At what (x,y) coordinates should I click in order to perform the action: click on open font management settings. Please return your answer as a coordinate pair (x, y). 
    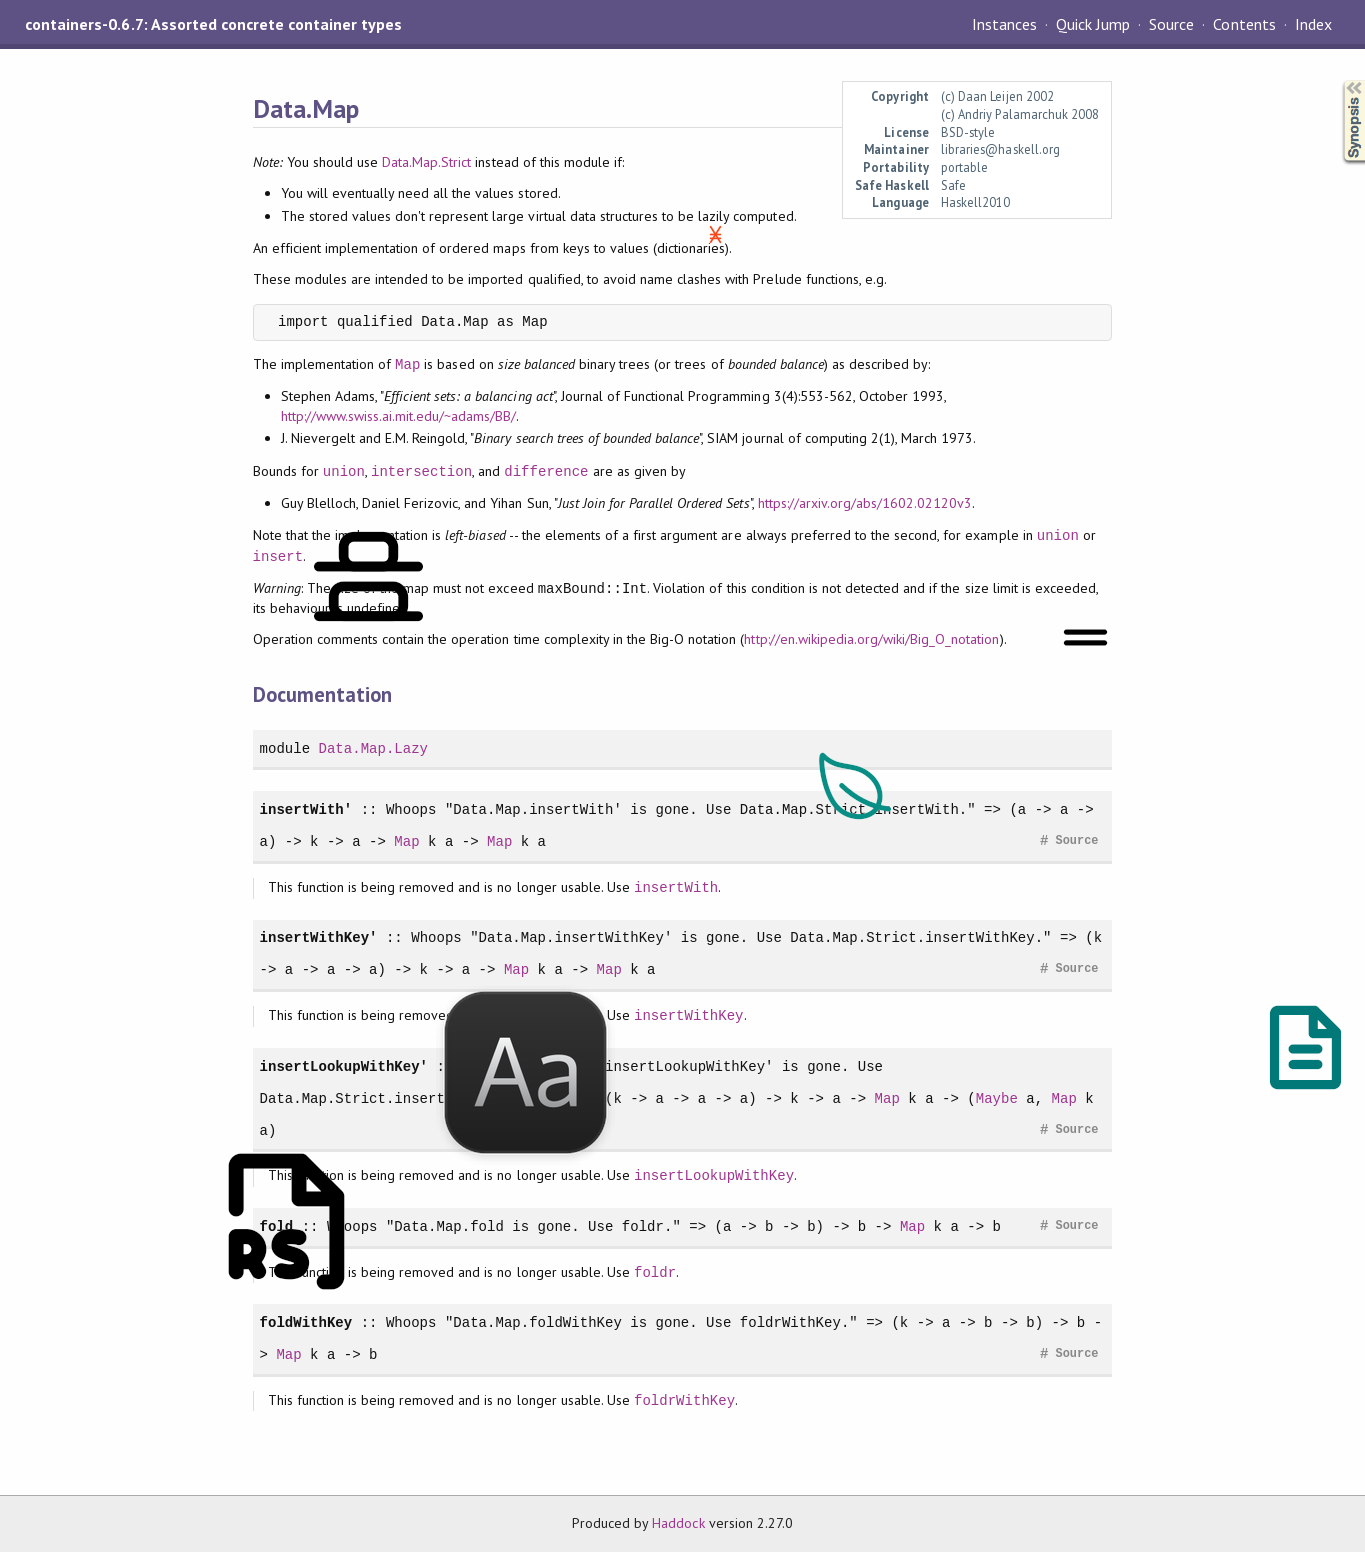
    Looking at the image, I should click on (525, 1072).